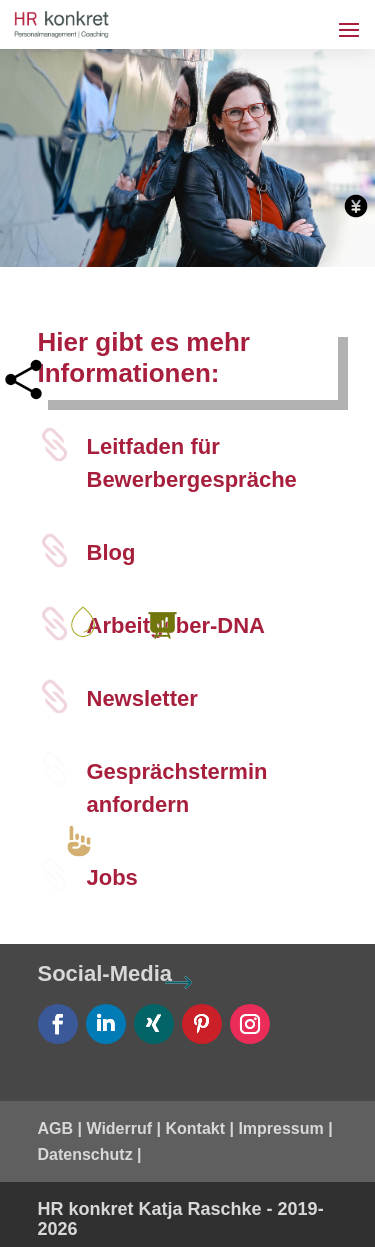 This screenshot has width=375, height=1247. What do you see at coordinates (83, 623) in the screenshot?
I see `adjust water or hydration settings` at bounding box center [83, 623].